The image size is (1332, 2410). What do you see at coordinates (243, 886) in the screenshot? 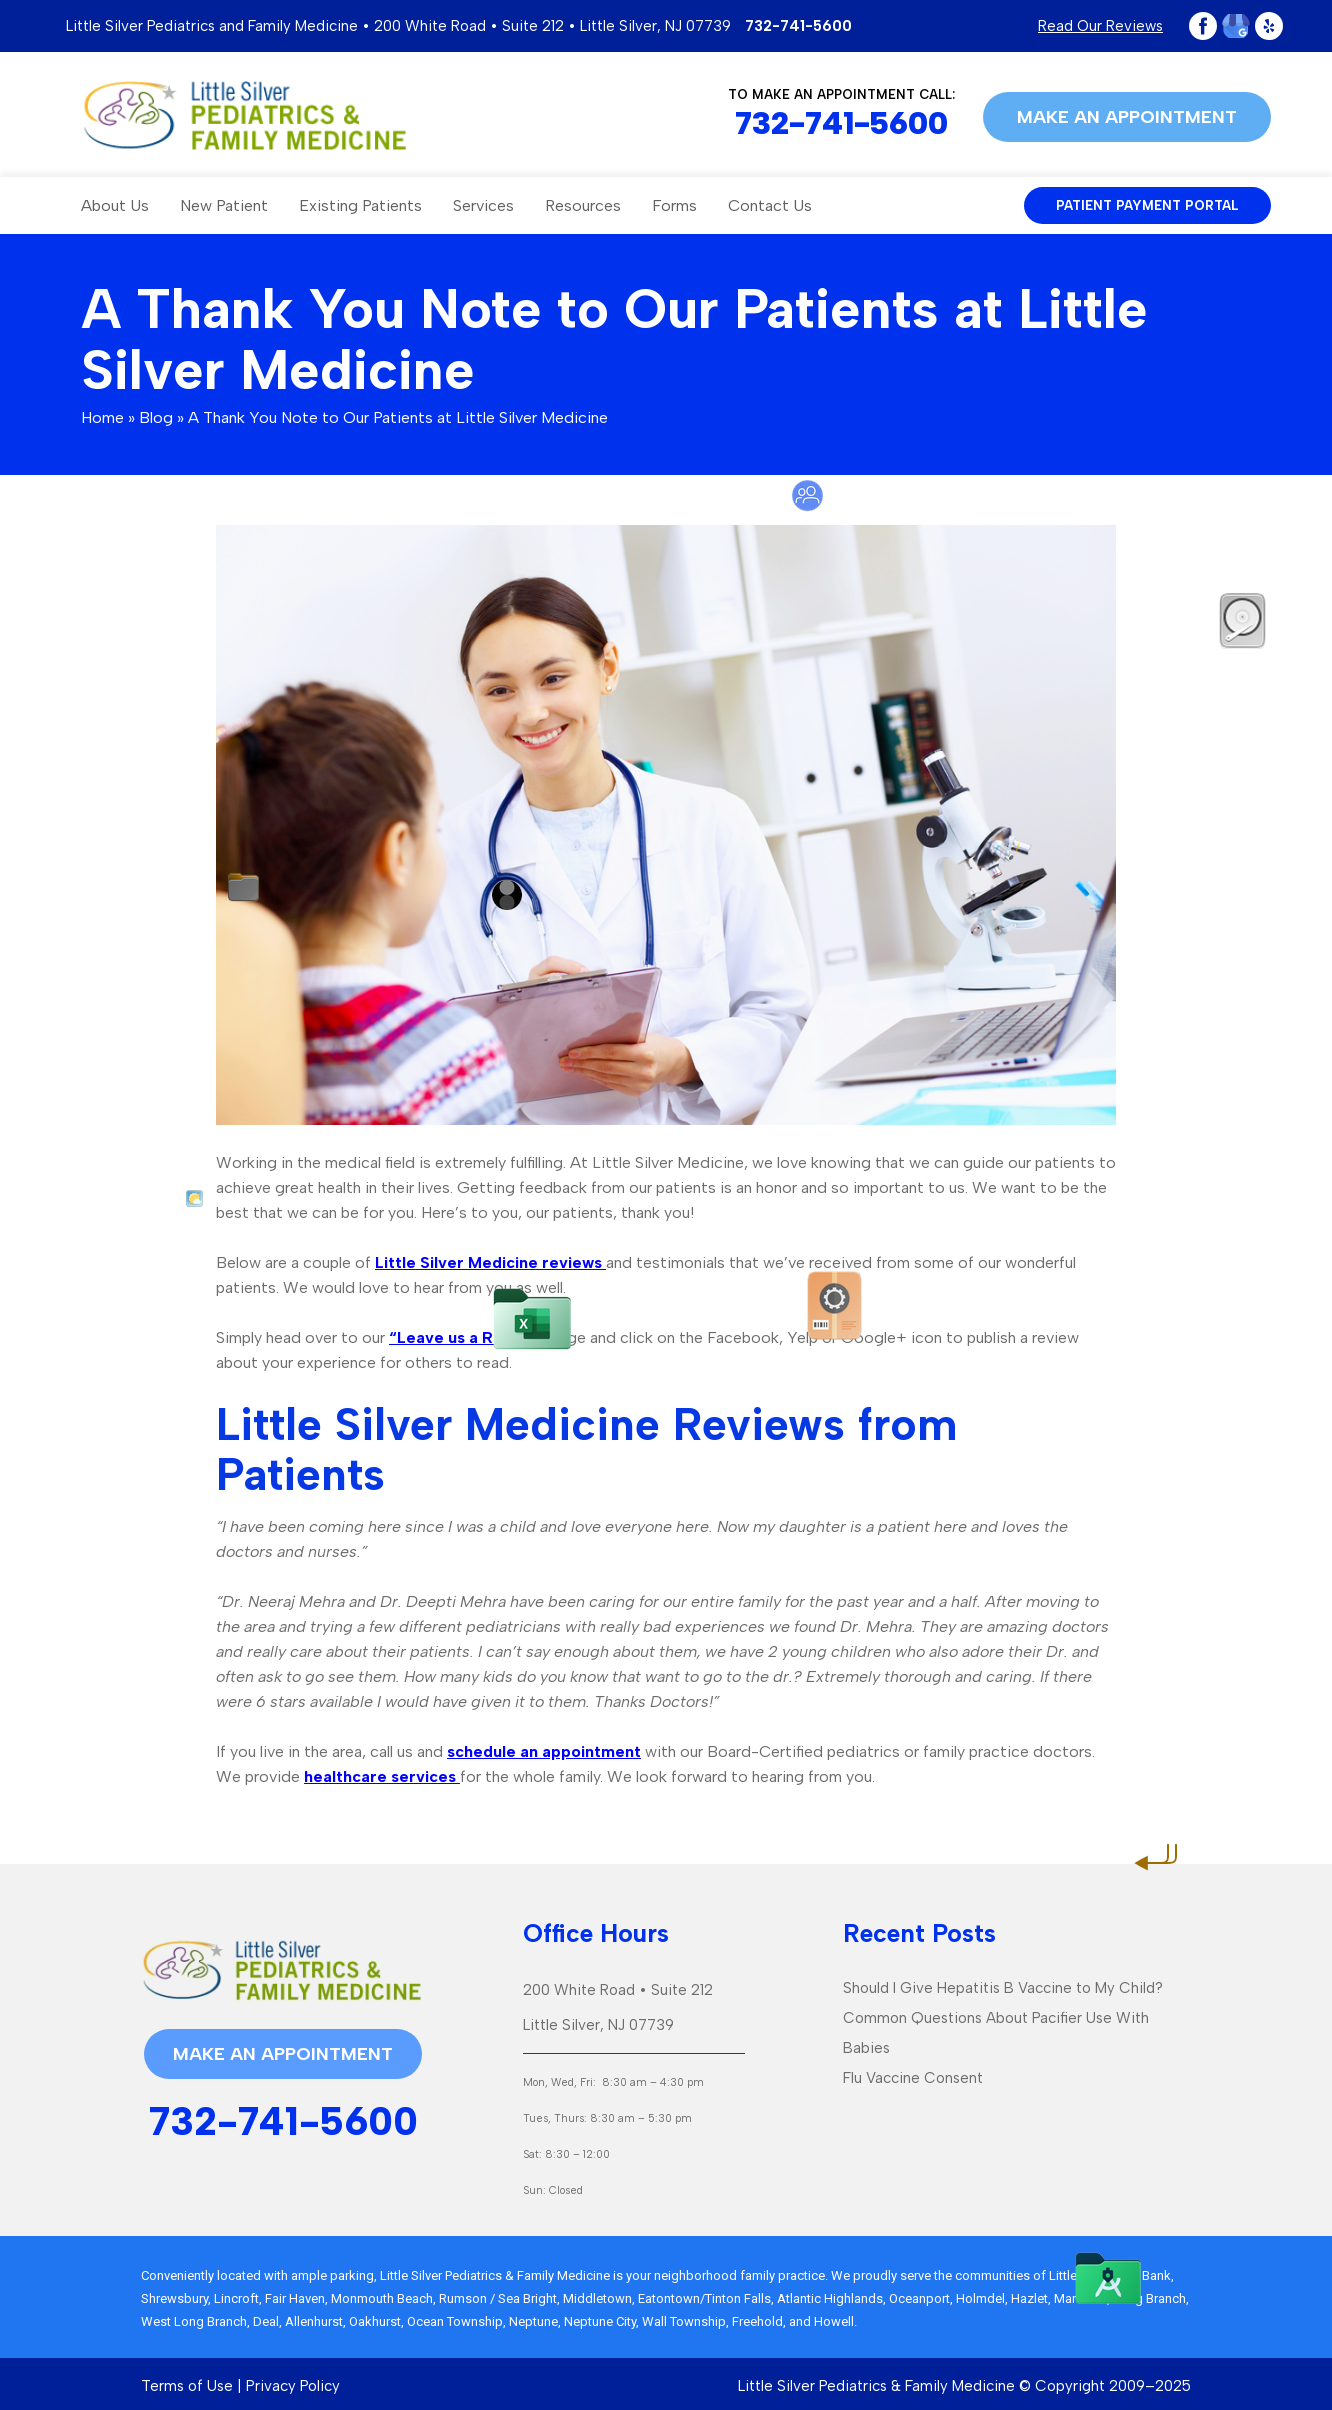
I see `open folder to view contents` at bounding box center [243, 886].